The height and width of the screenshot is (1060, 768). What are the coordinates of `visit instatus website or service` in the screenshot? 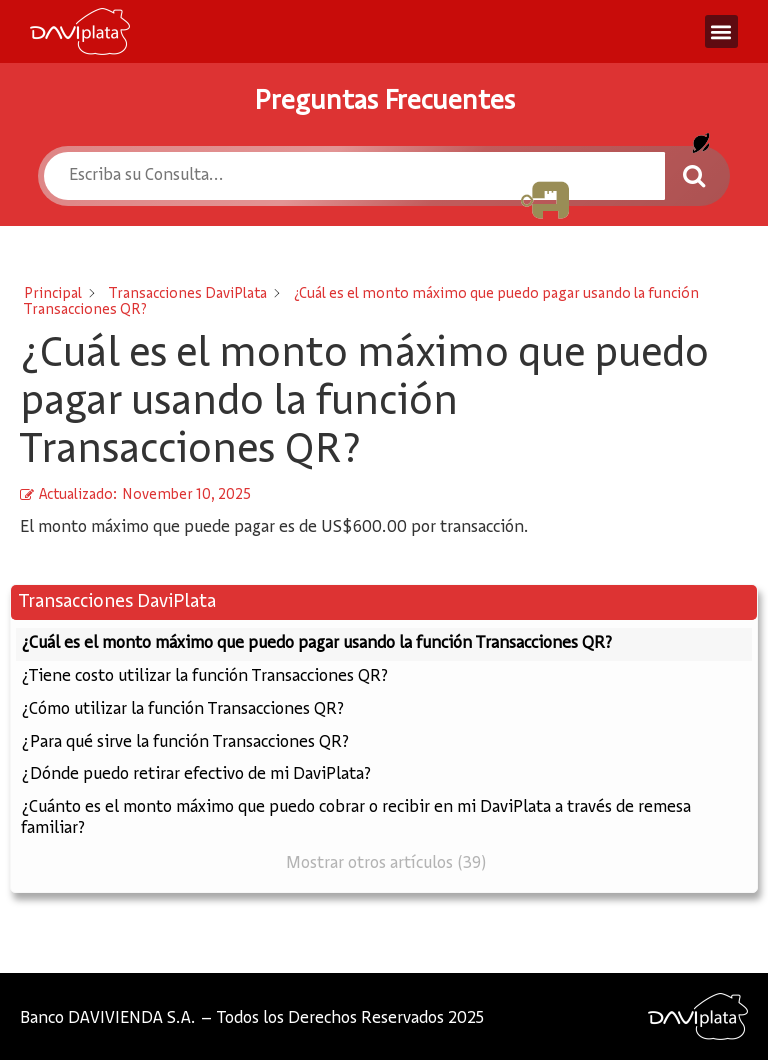 It's located at (701, 143).